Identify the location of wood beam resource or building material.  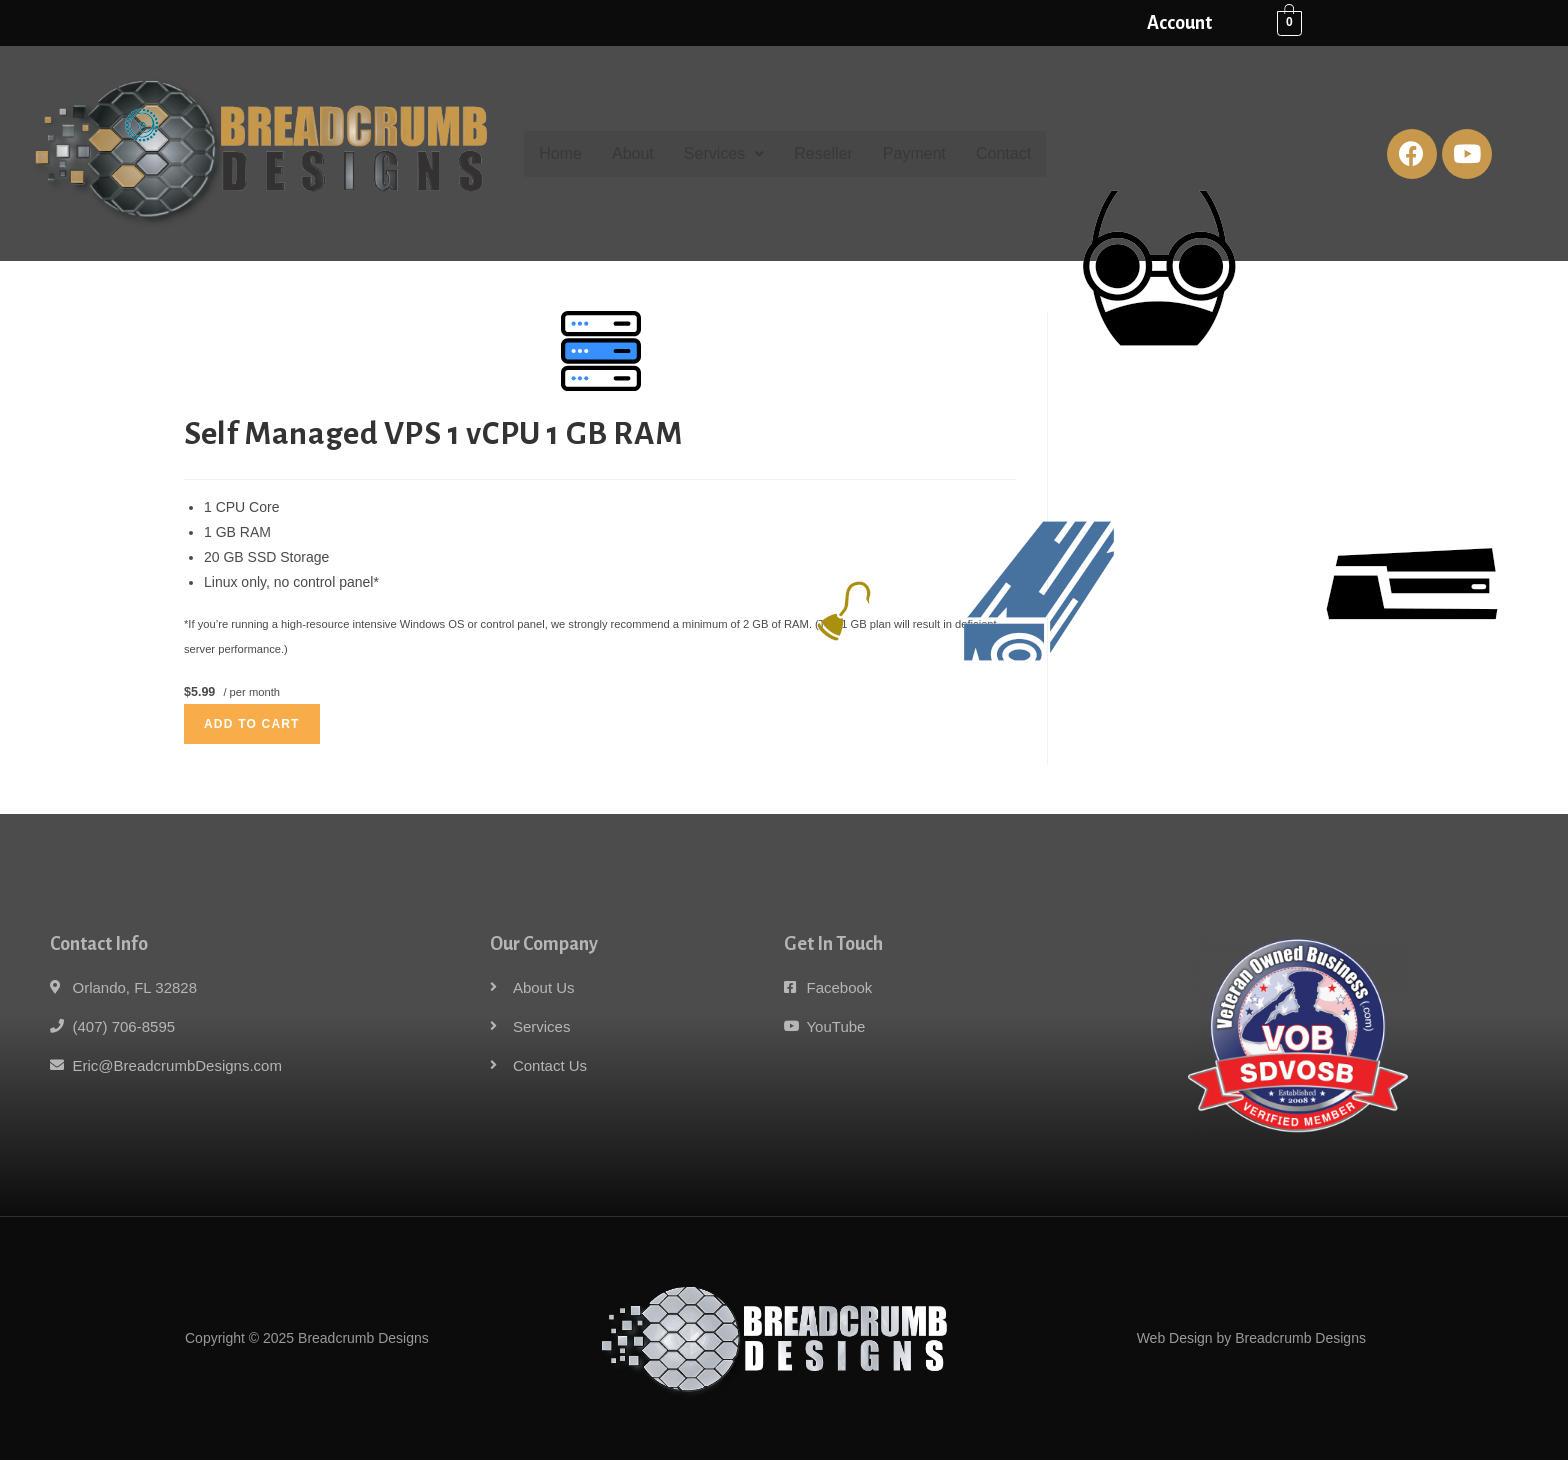
(1039, 591).